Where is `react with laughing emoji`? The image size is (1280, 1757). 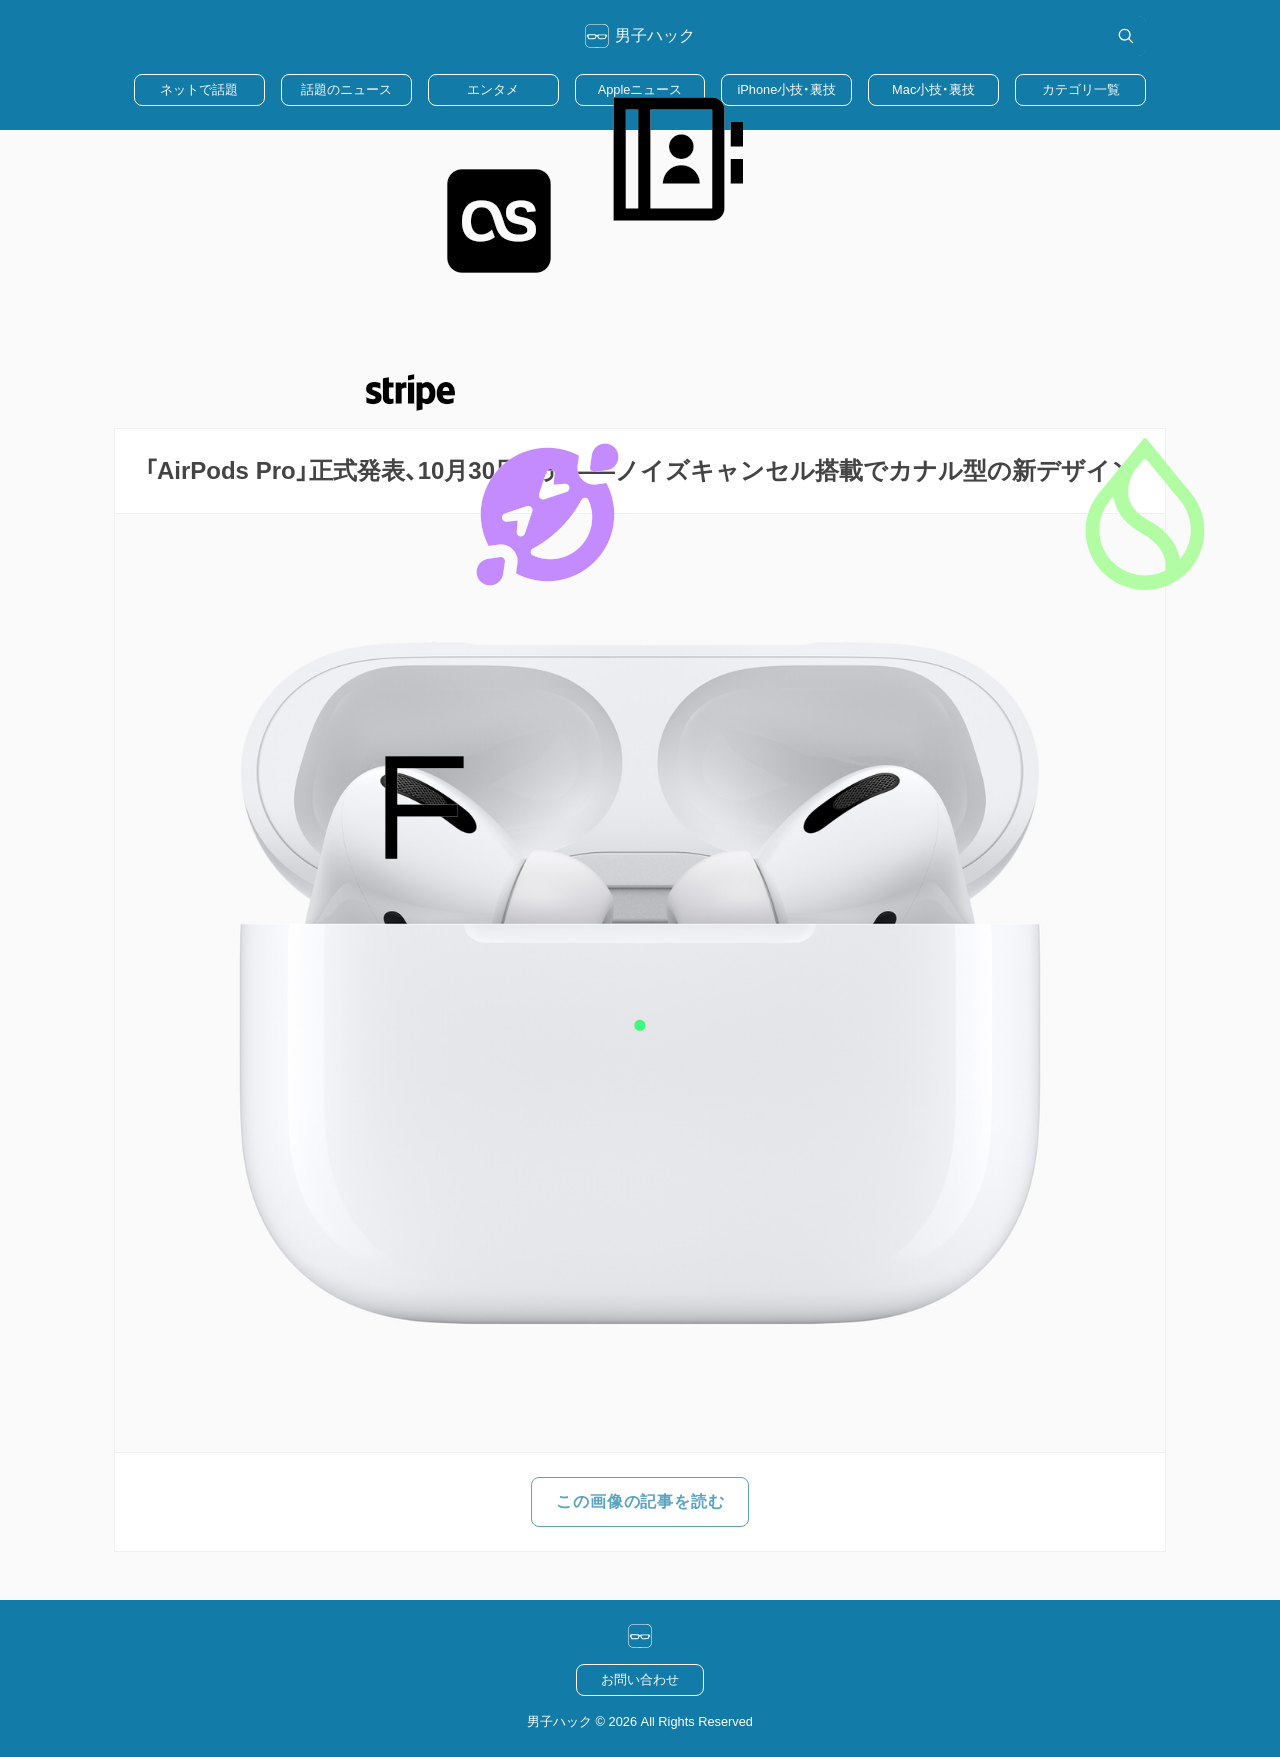 react with laughing emoji is located at coordinates (547, 514).